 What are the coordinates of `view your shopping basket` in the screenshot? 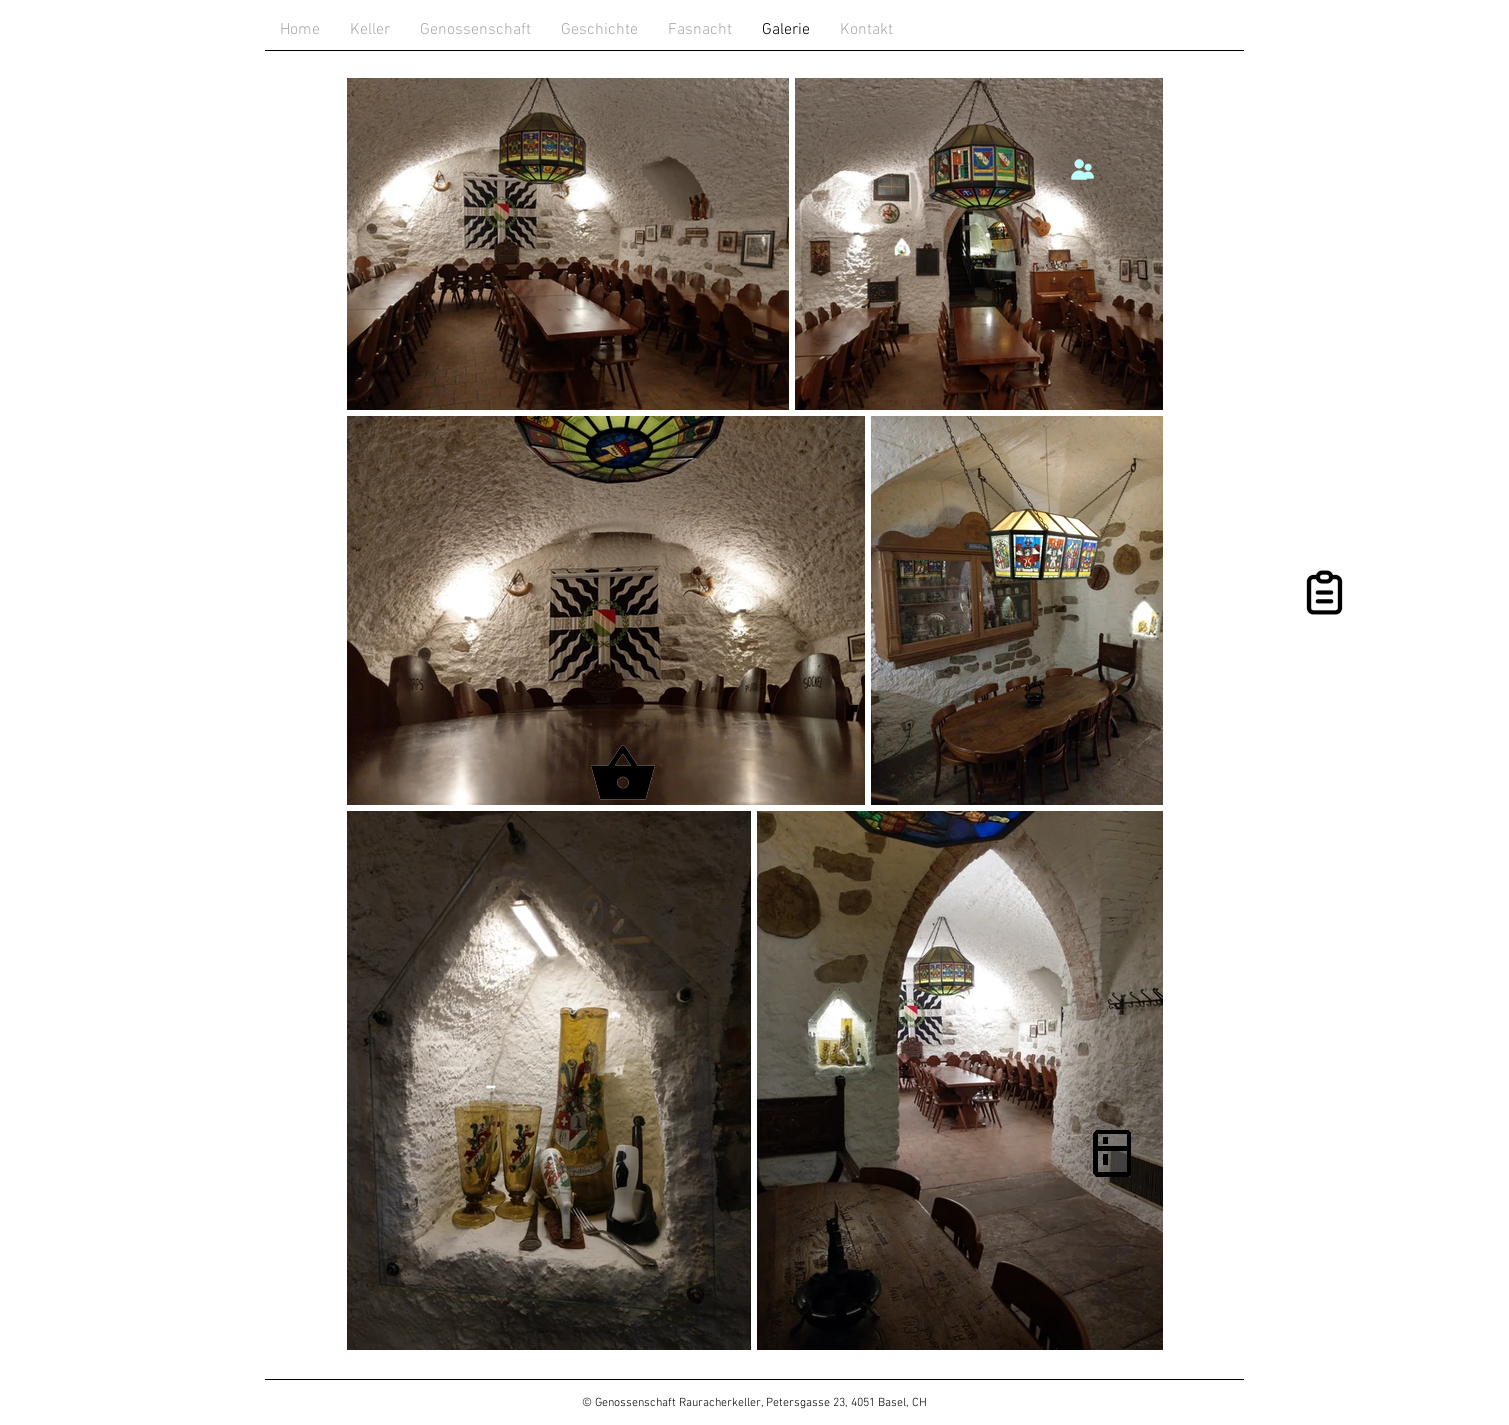 It's located at (623, 774).